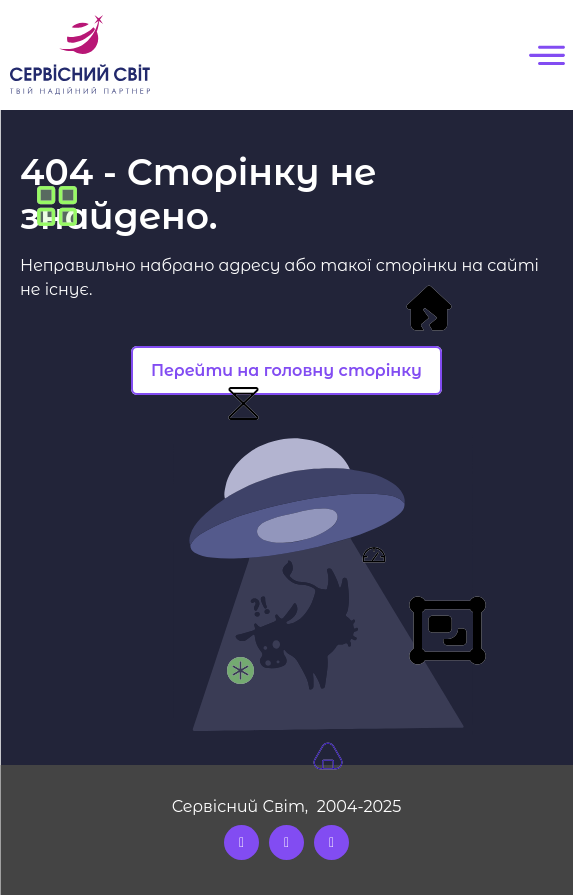  Describe the element at coordinates (243, 403) in the screenshot. I see `indicates high time remaining or early stage of a process` at that location.